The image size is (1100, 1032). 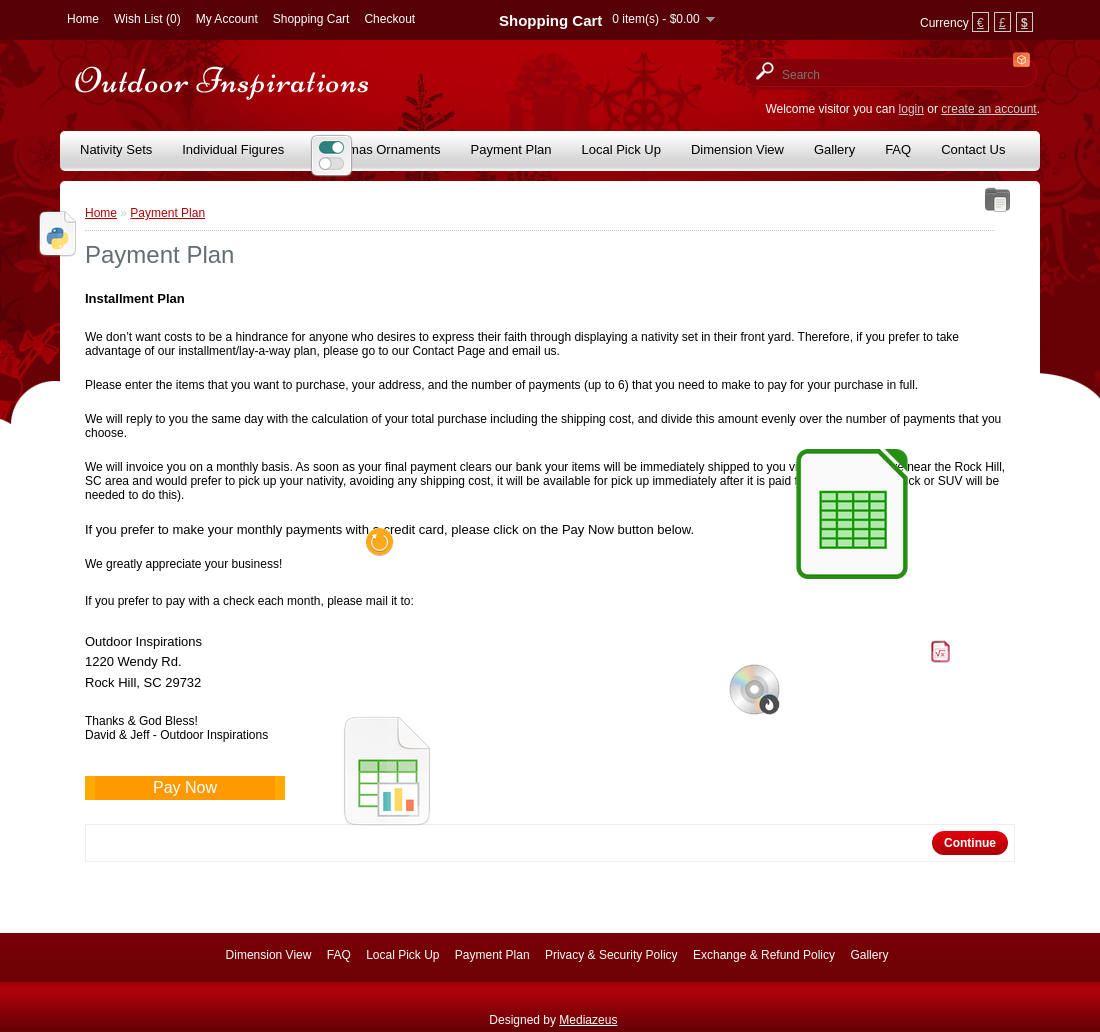 What do you see at coordinates (754, 689) in the screenshot?
I see `burn files to a CD or DVD` at bounding box center [754, 689].